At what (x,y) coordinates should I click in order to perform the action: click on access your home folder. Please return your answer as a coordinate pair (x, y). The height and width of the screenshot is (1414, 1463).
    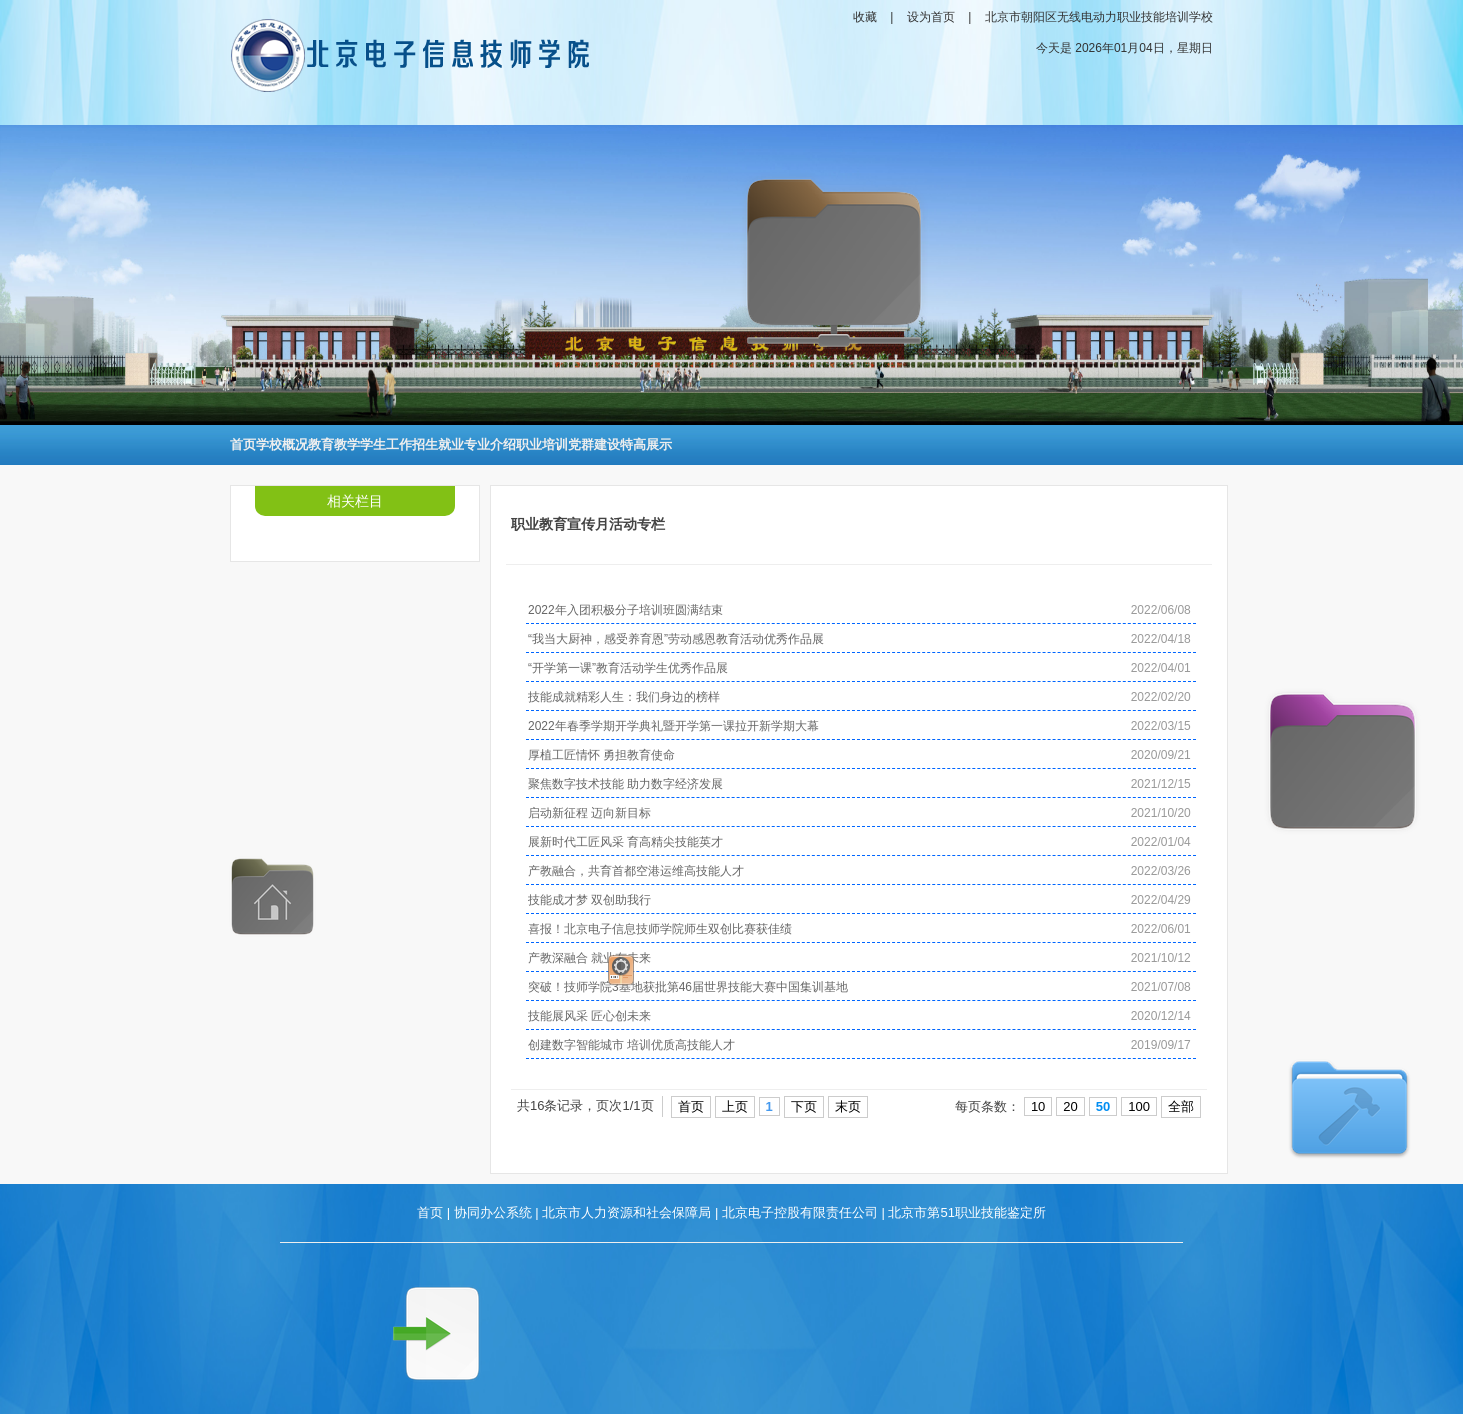
    Looking at the image, I should click on (272, 896).